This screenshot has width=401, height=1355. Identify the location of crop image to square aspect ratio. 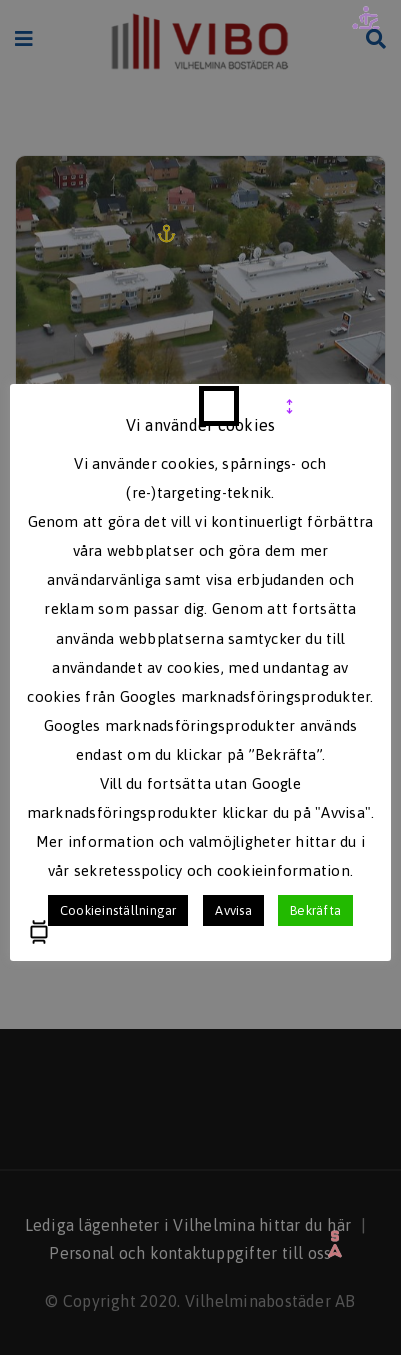
(219, 406).